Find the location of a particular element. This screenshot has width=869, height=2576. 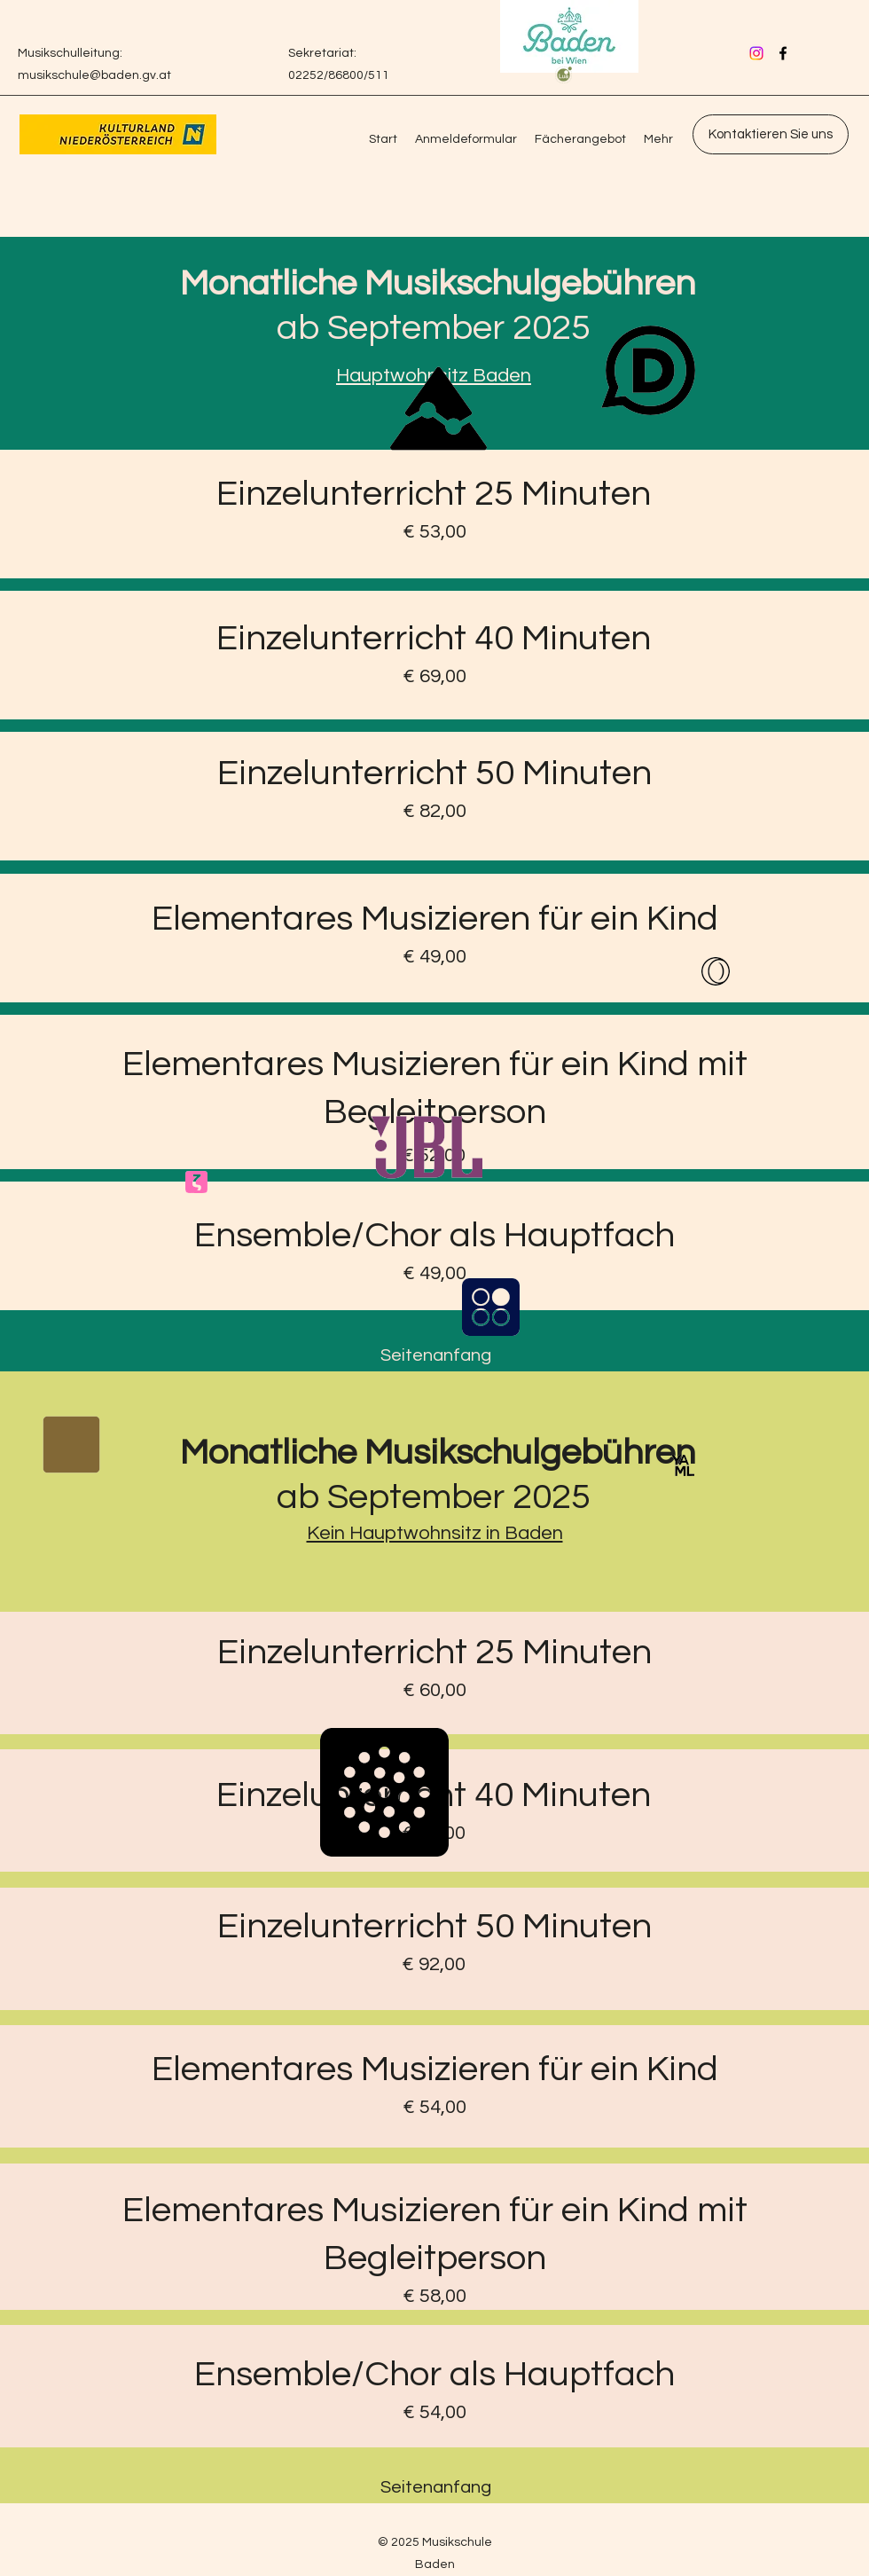

stop media playback is located at coordinates (71, 1444).